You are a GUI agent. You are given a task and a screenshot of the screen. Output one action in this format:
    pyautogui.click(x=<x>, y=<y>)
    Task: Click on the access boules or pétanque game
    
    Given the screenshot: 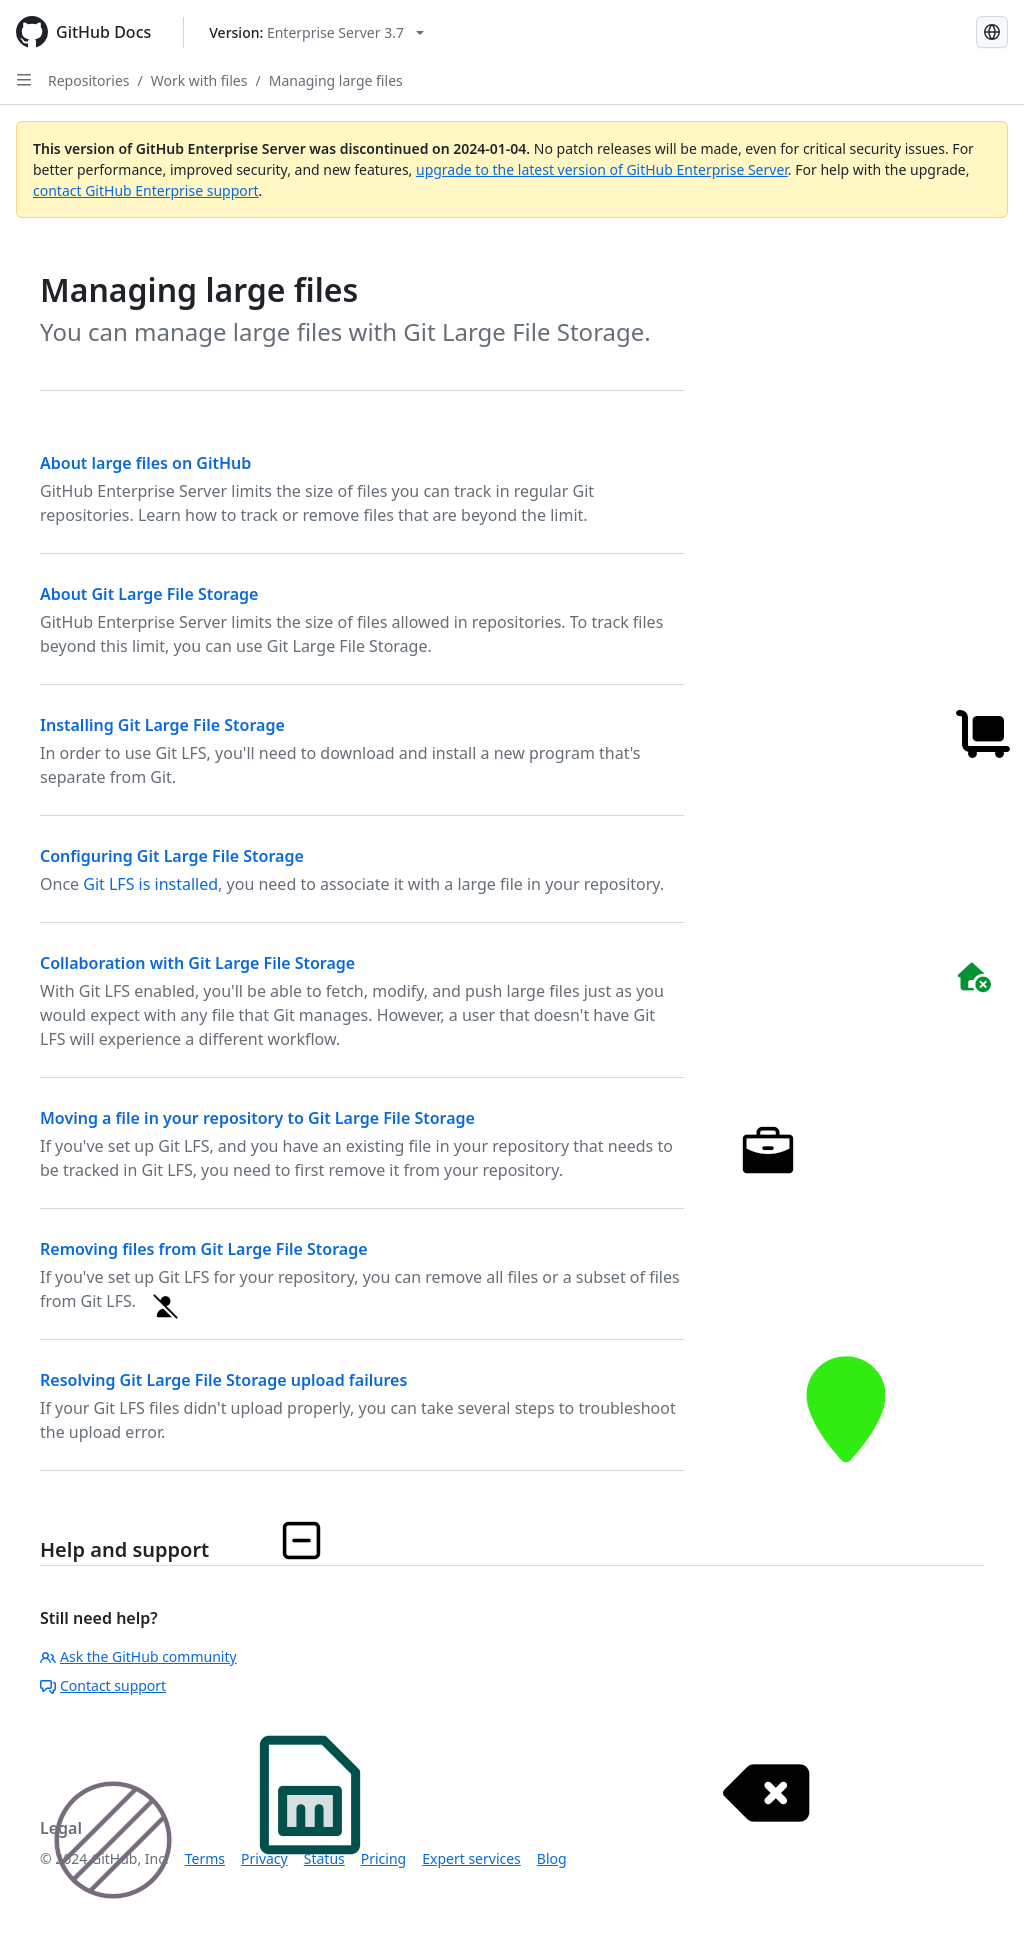 What is the action you would take?
    pyautogui.click(x=113, y=1840)
    